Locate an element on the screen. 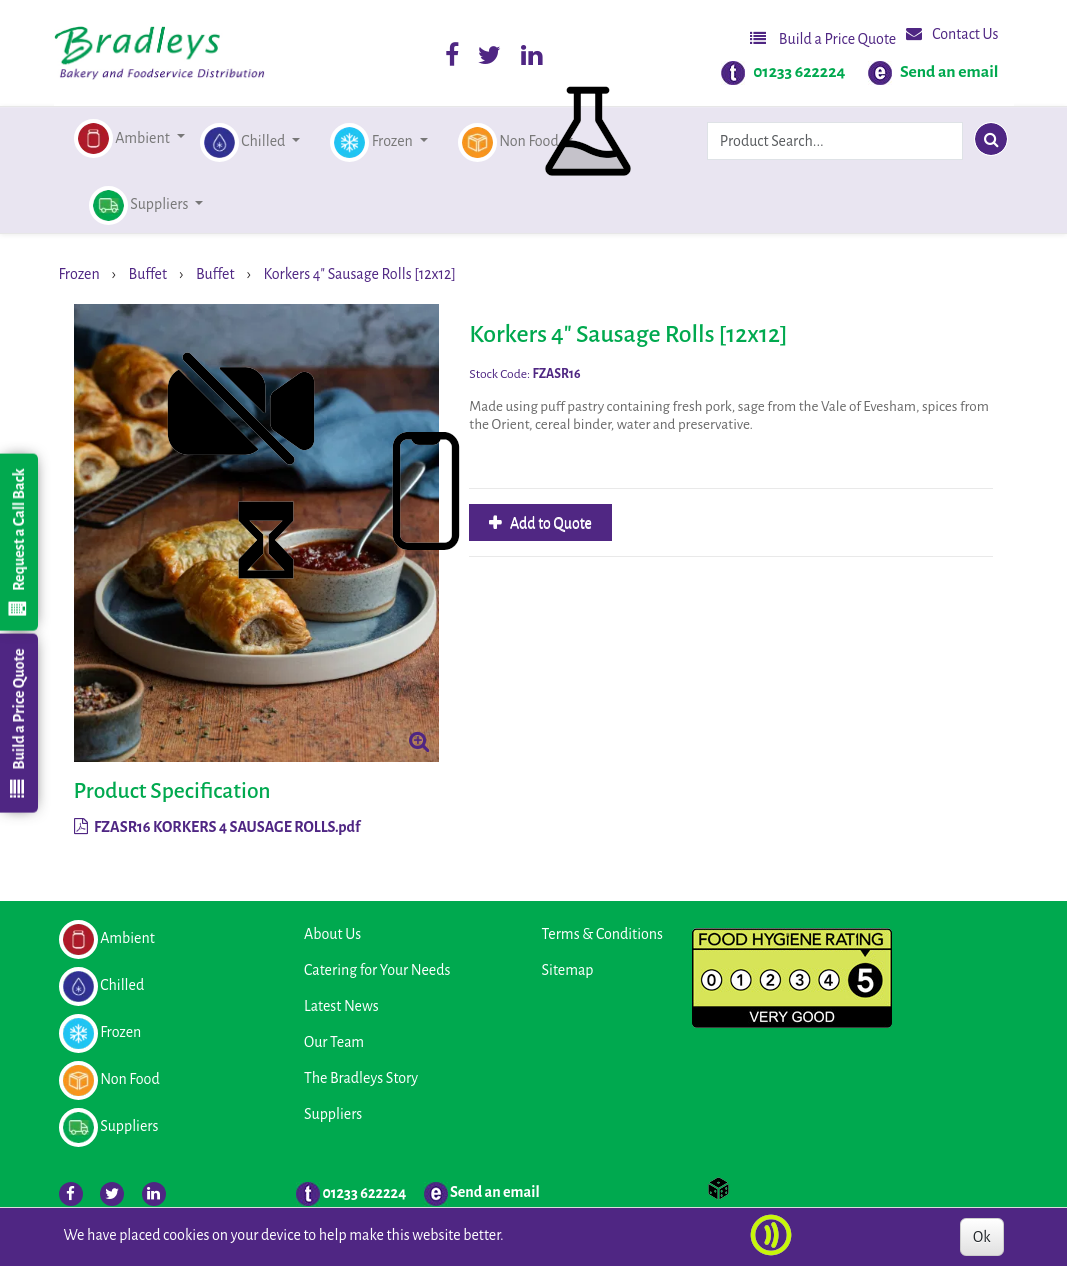 Image resolution: width=1067 pixels, height=1266 pixels. tap to pay with contactless payment is located at coordinates (771, 1235).